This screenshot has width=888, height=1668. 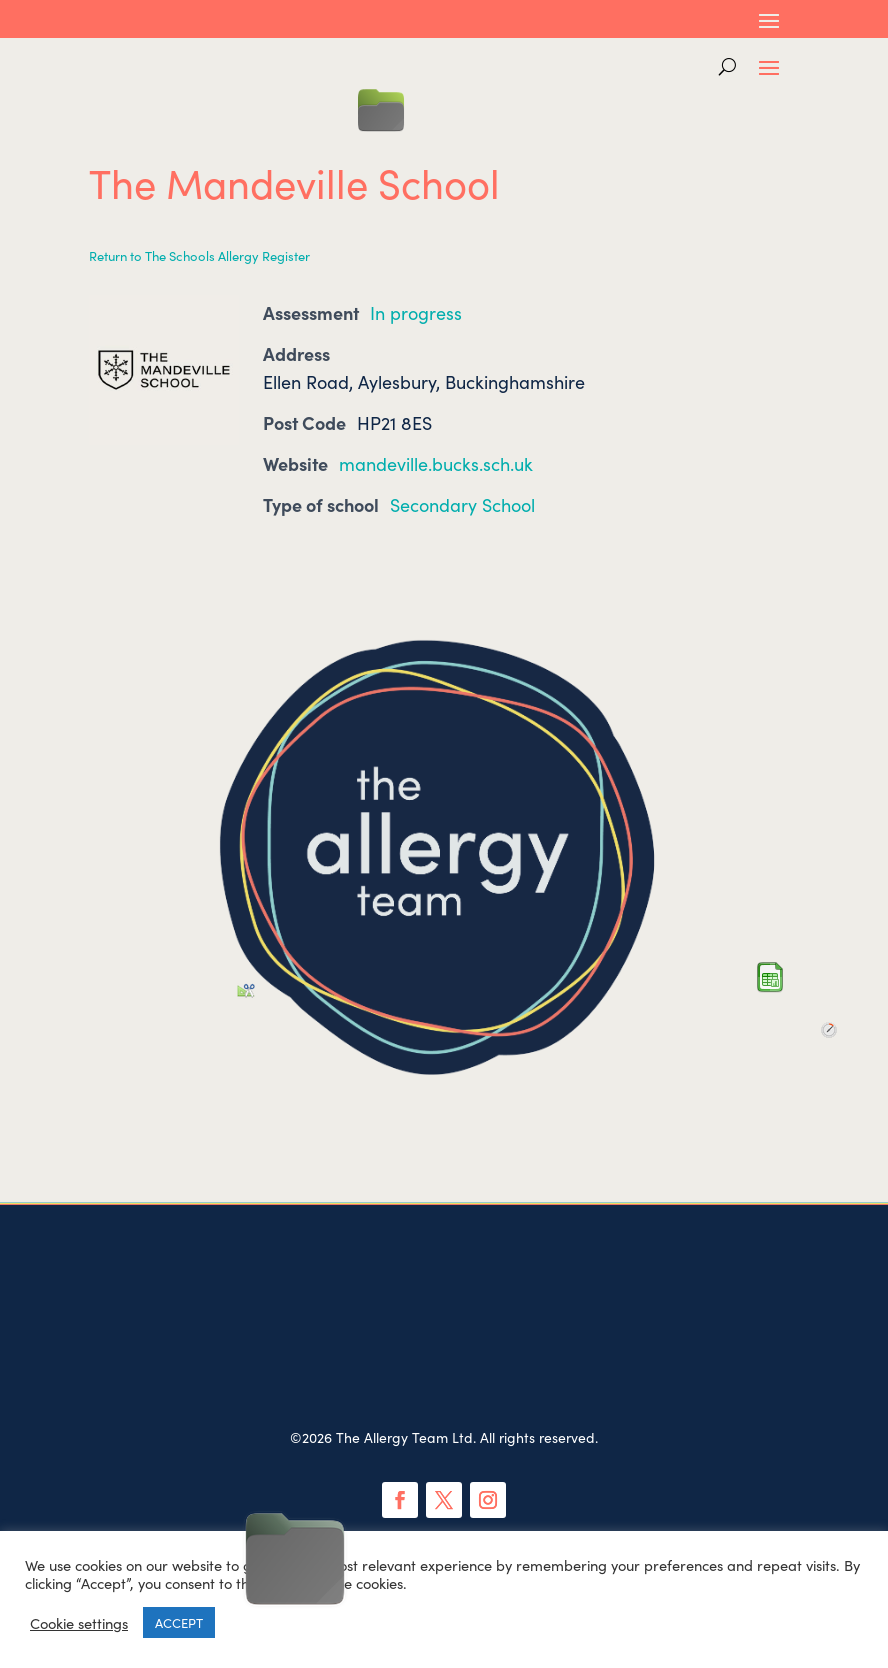 I want to click on open sysprof system profiler application, so click(x=829, y=1030).